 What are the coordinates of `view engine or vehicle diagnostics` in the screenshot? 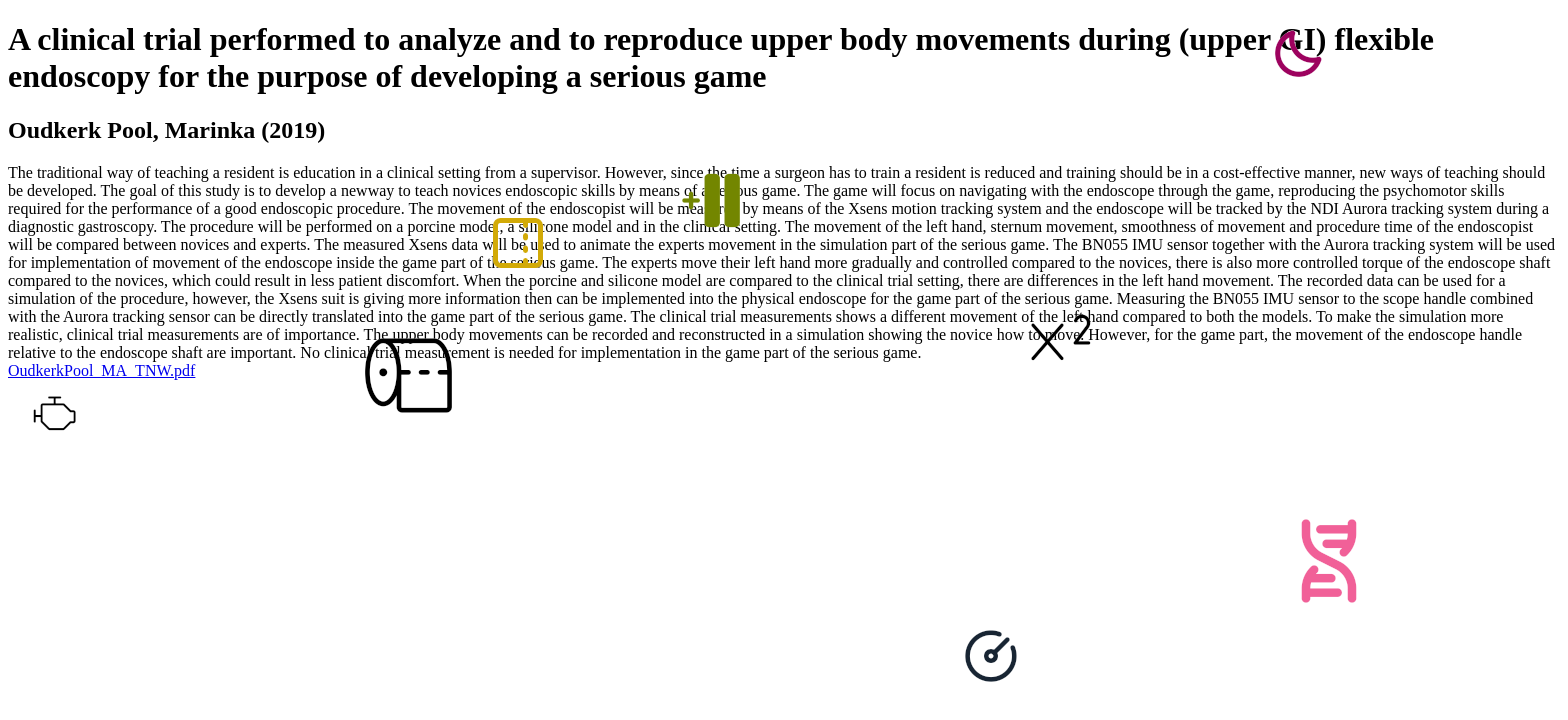 It's located at (54, 414).